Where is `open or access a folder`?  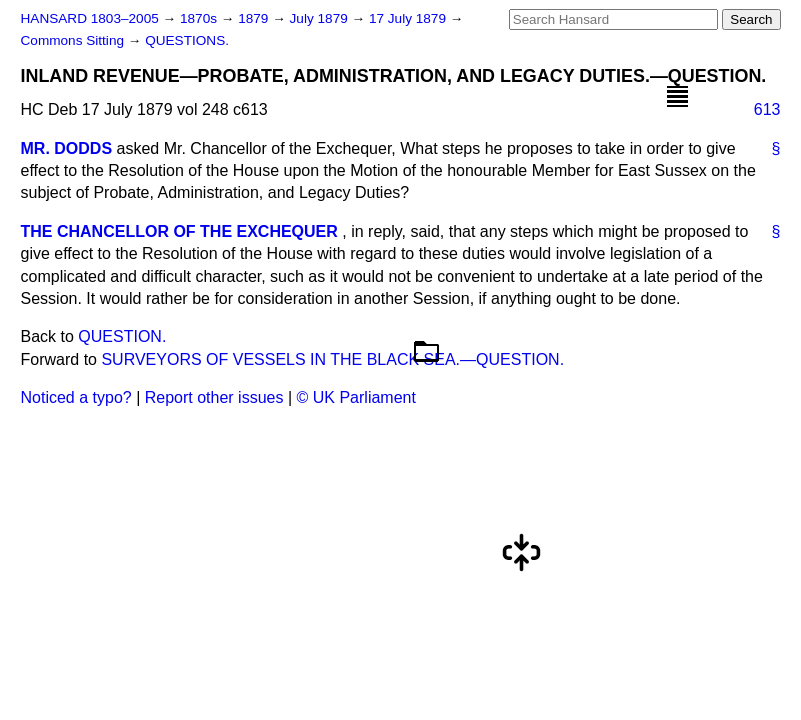
open or access a folder is located at coordinates (426, 351).